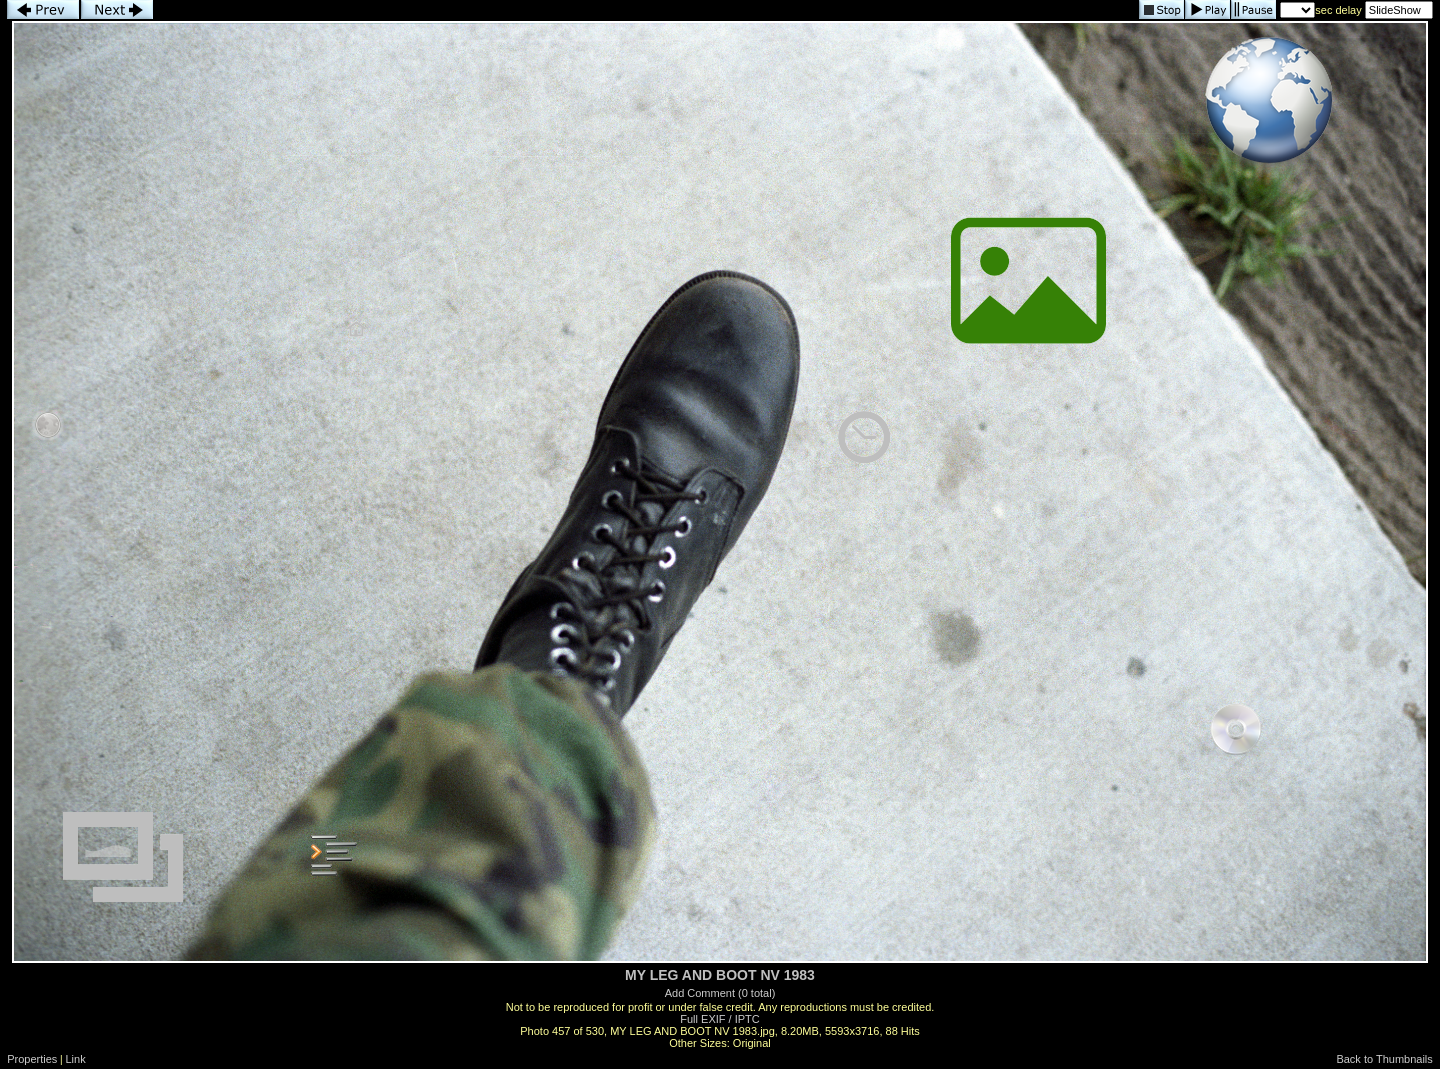 The width and height of the screenshot is (1440, 1069). What do you see at coordinates (1270, 101) in the screenshot?
I see `access internet and web applications` at bounding box center [1270, 101].